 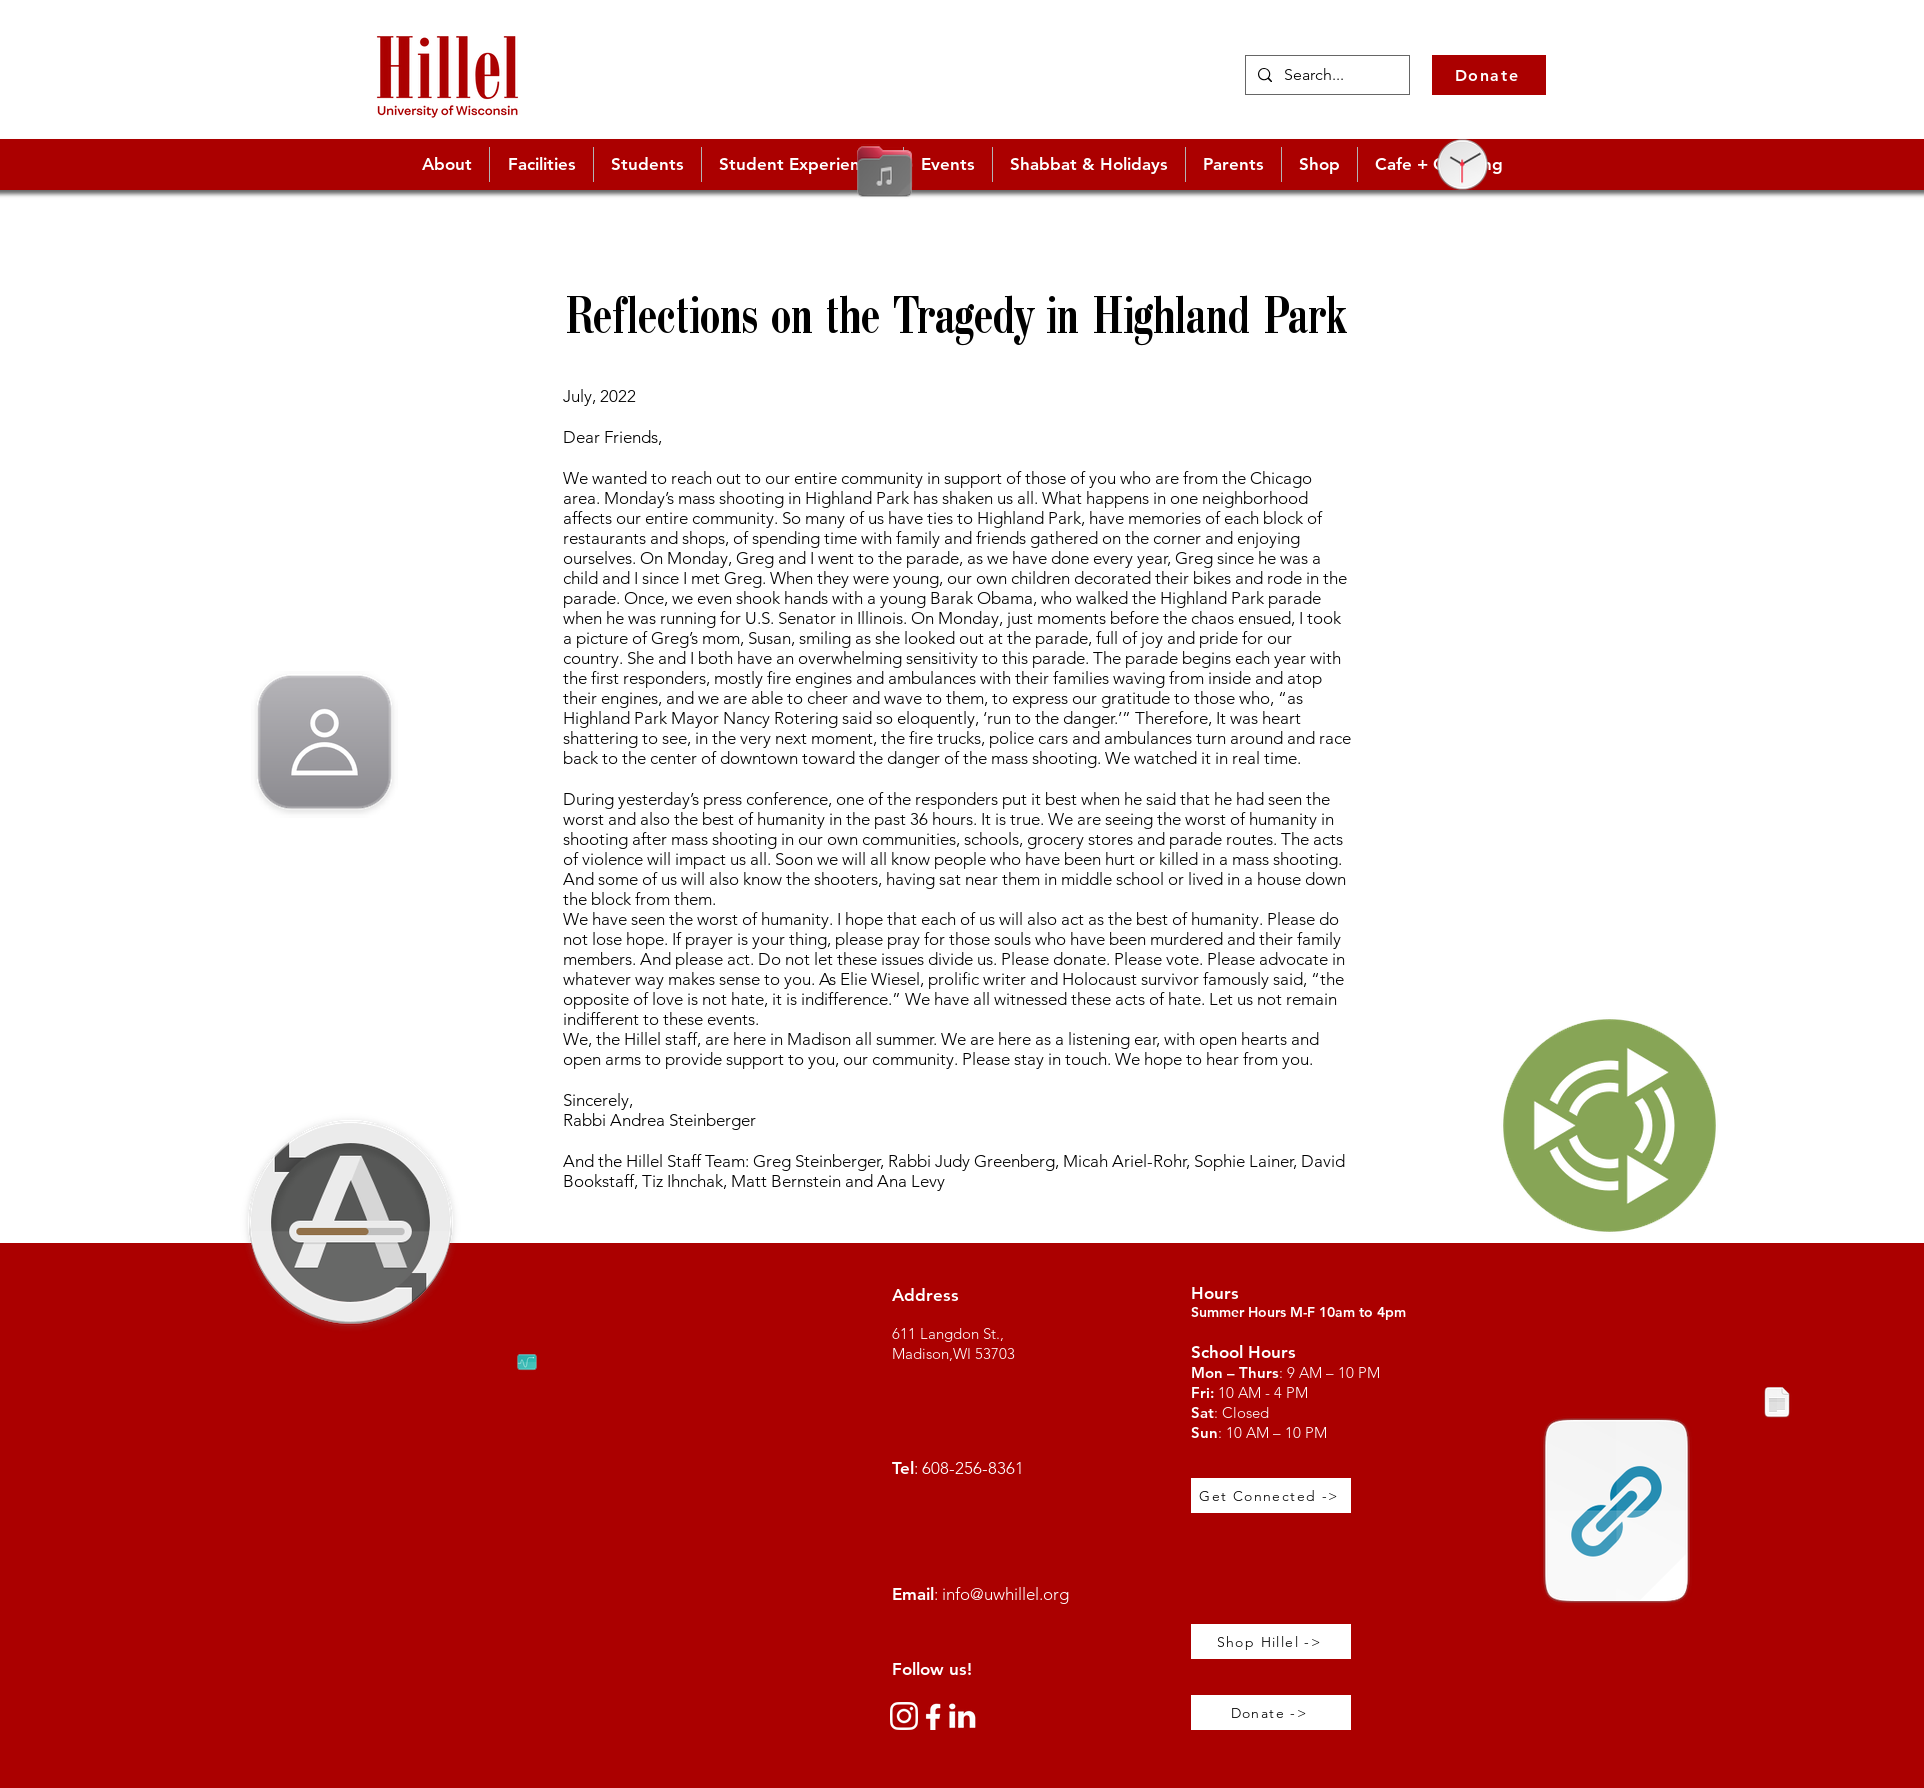 What do you see at coordinates (324, 744) in the screenshot?
I see `configure LDAP directory service settings` at bounding box center [324, 744].